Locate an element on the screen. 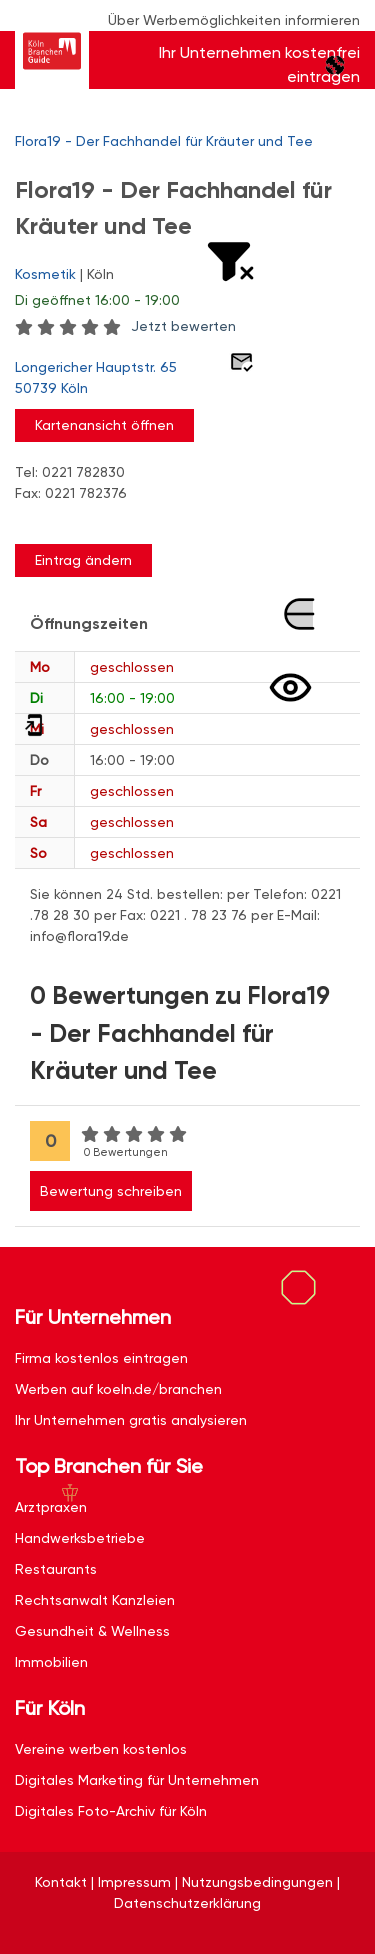 This screenshot has width=375, height=1954. view or preview content is located at coordinates (290, 687).